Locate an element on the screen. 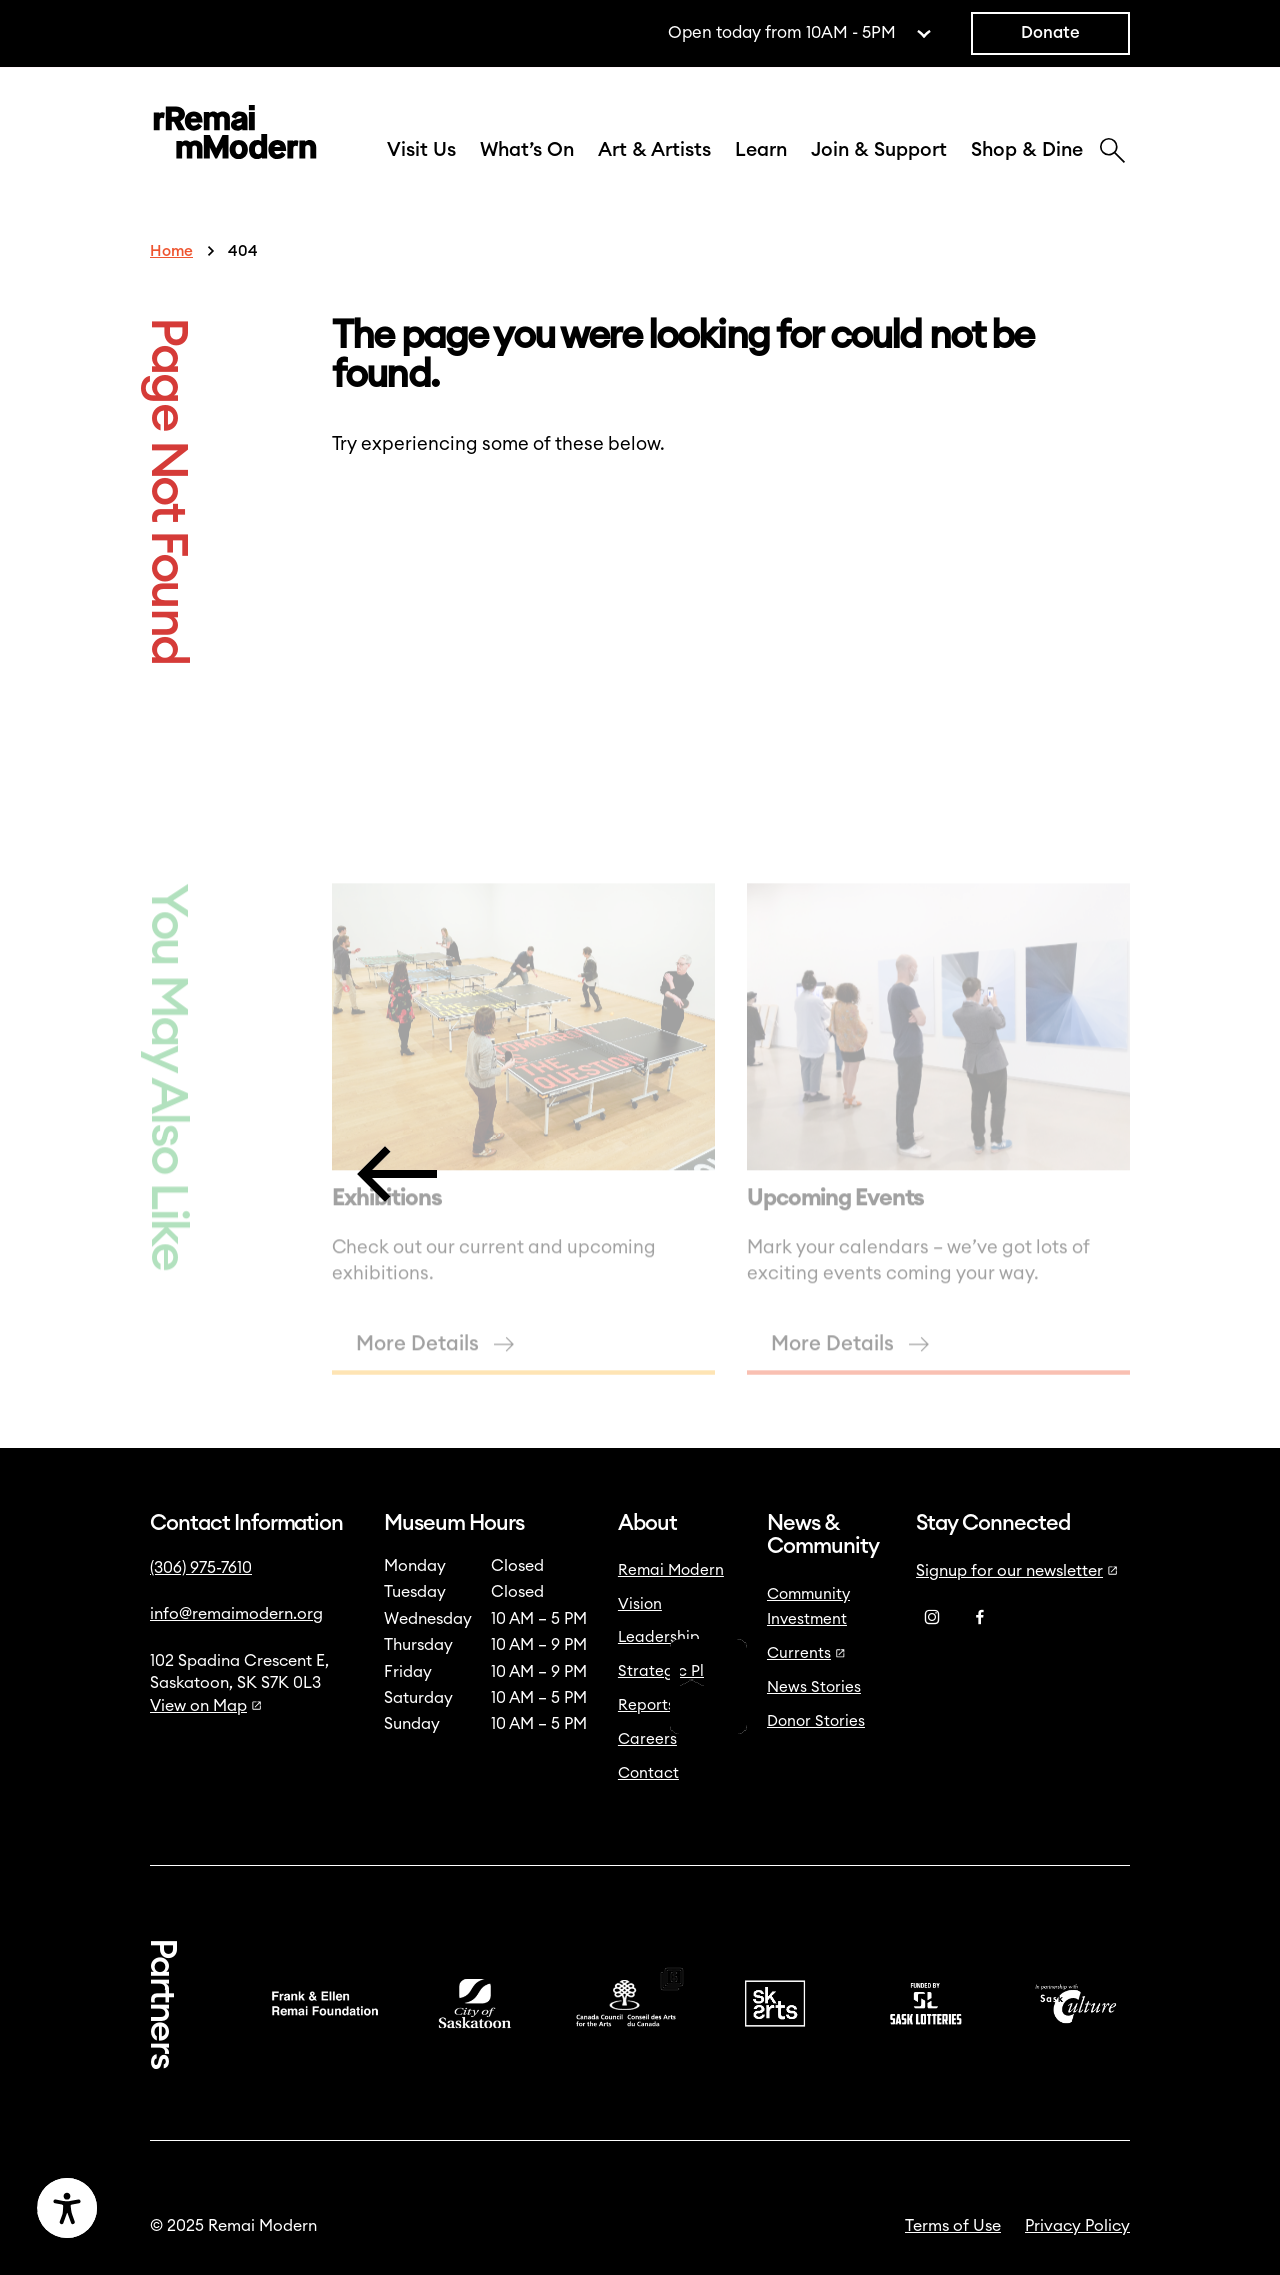 The width and height of the screenshot is (1280, 2275). indicates 6 items selected or filtered is located at coordinates (672, 1979).